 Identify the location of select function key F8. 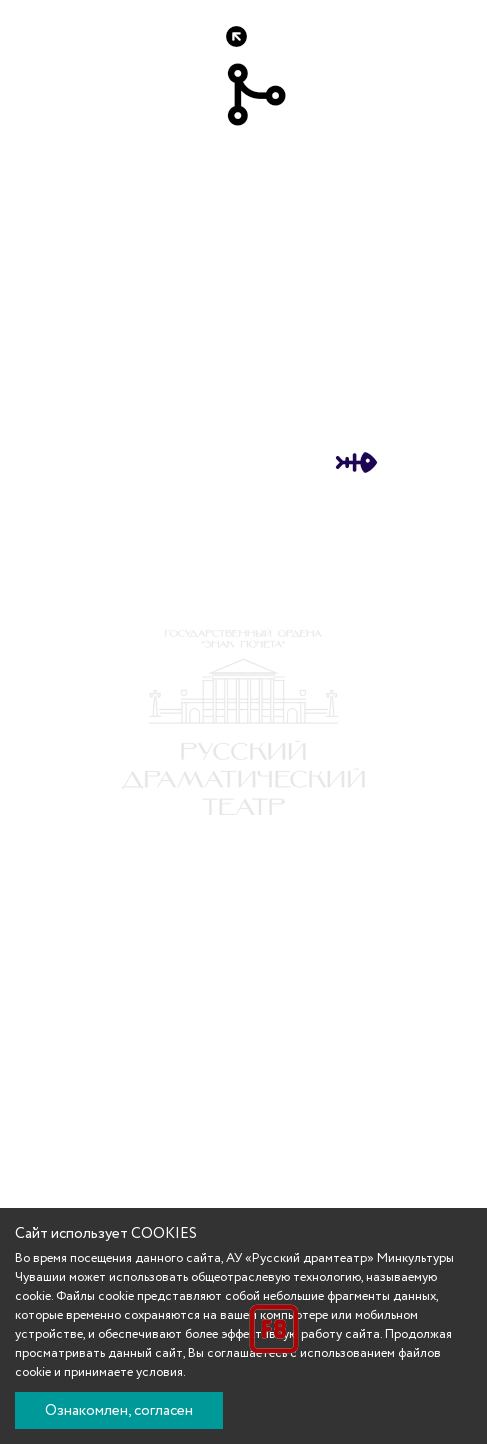
(274, 1329).